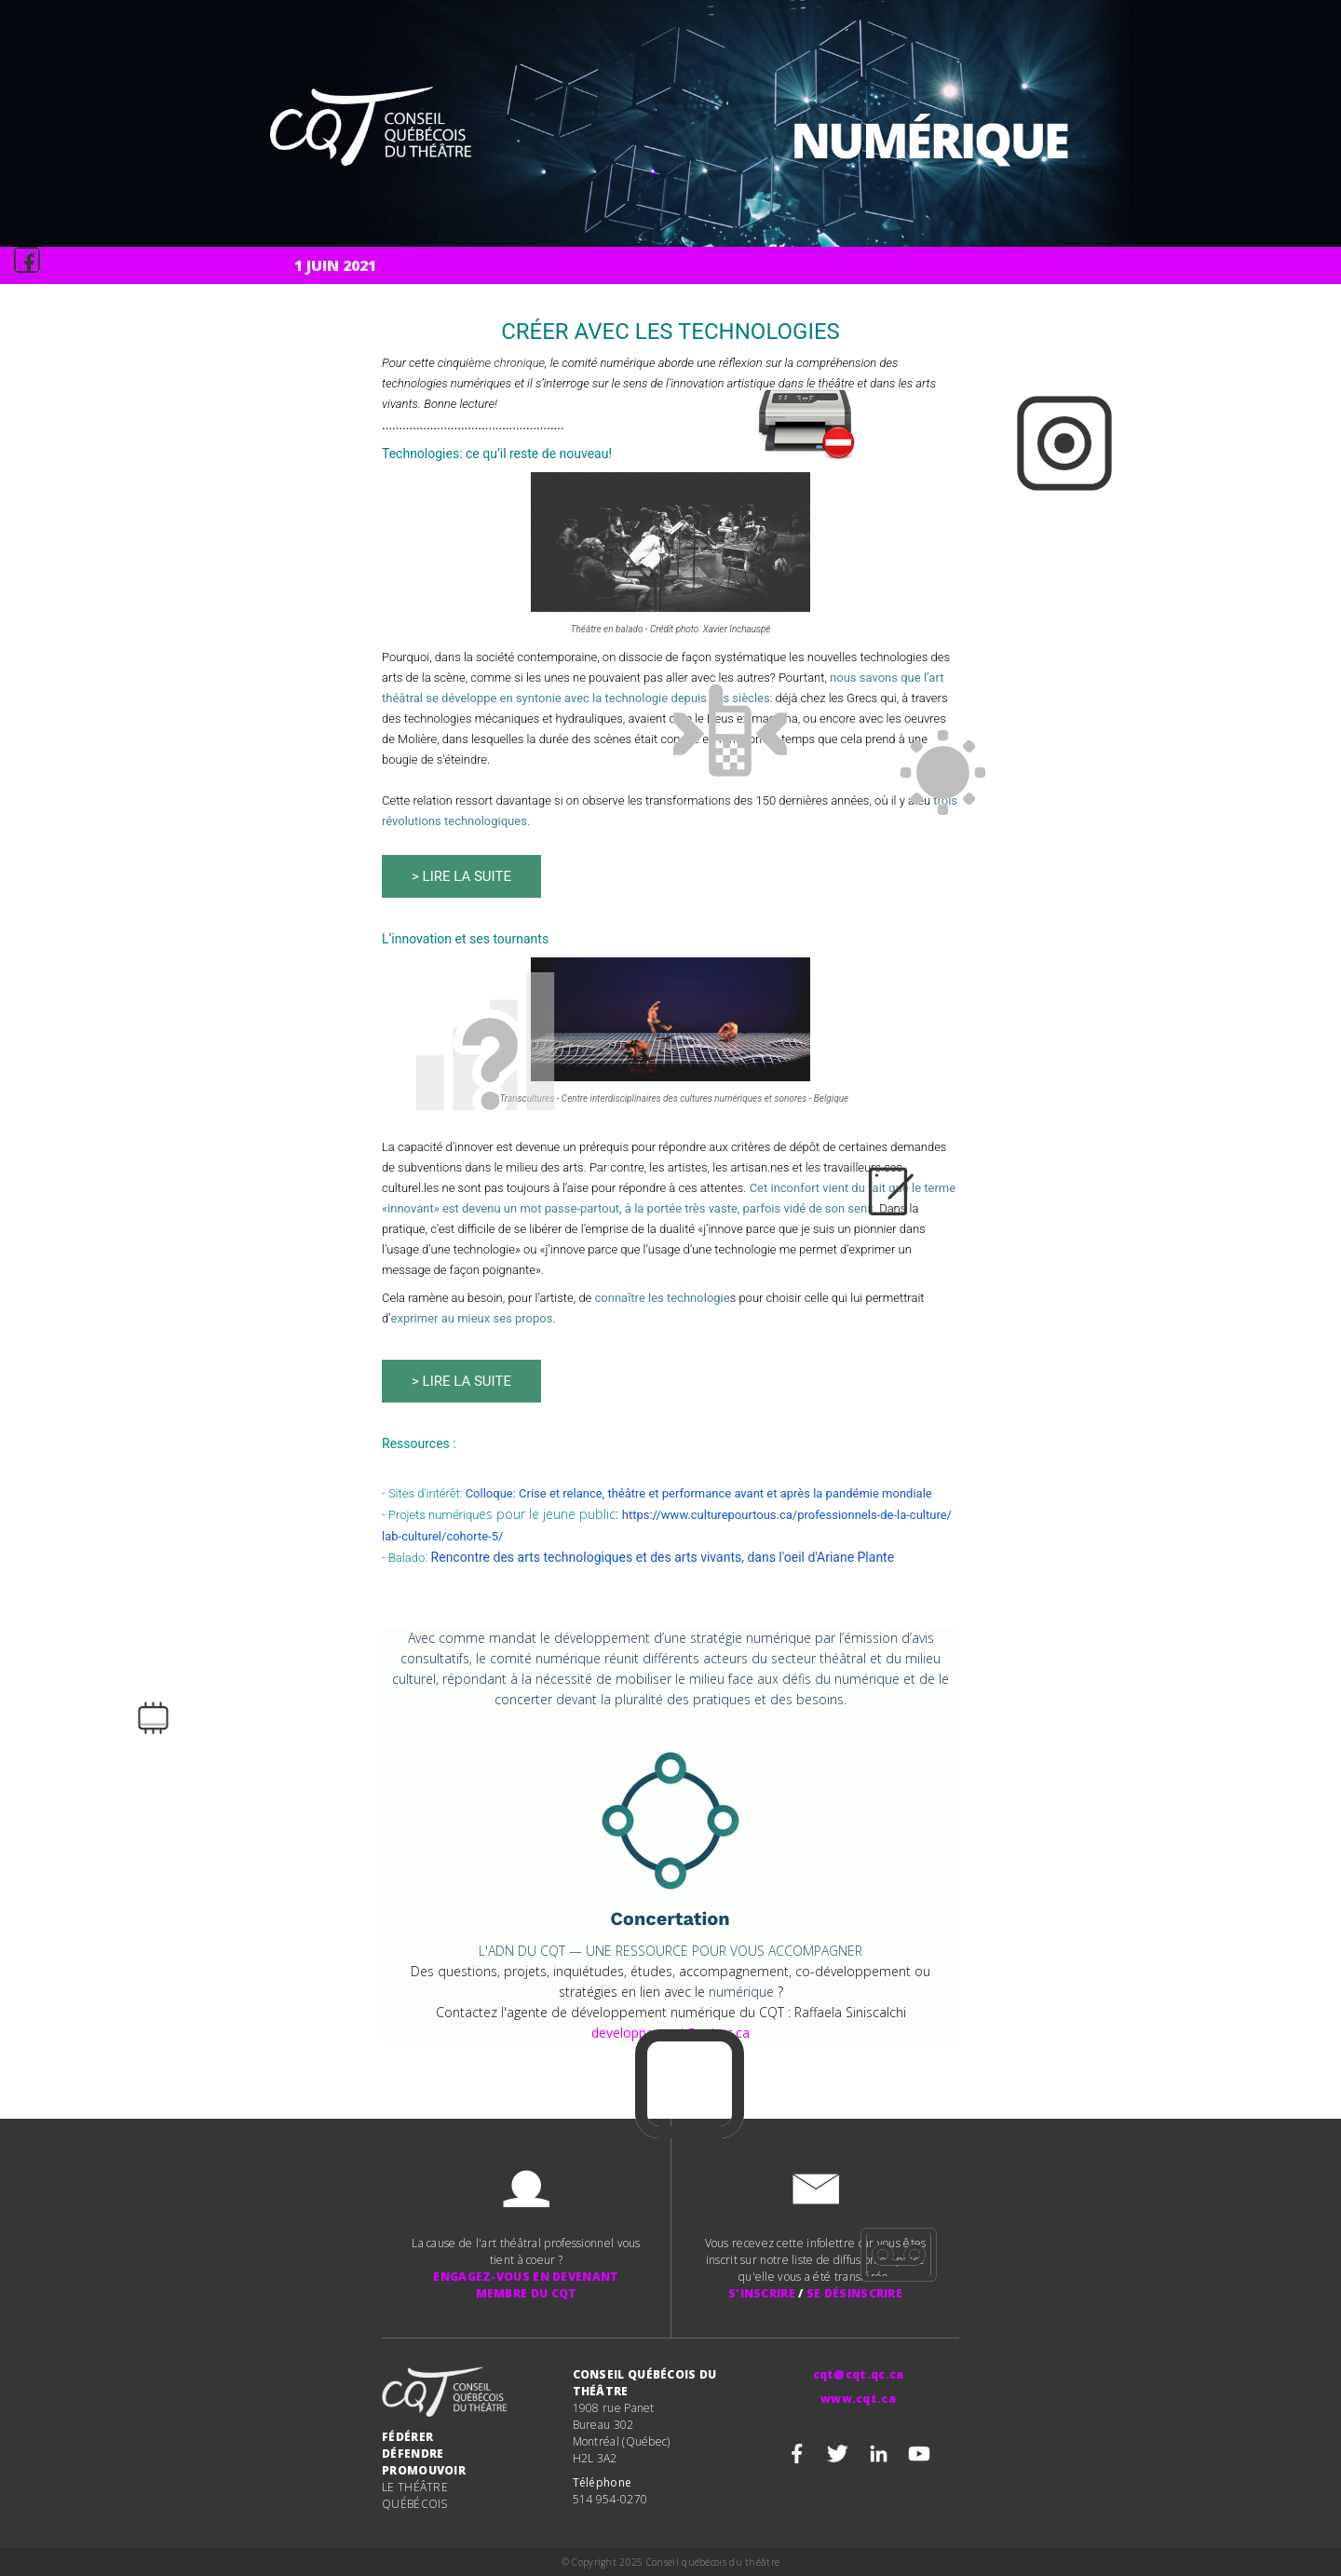 This screenshot has width=1341, height=2576. What do you see at coordinates (490, 1046) in the screenshot?
I see `no cellular network route available` at bounding box center [490, 1046].